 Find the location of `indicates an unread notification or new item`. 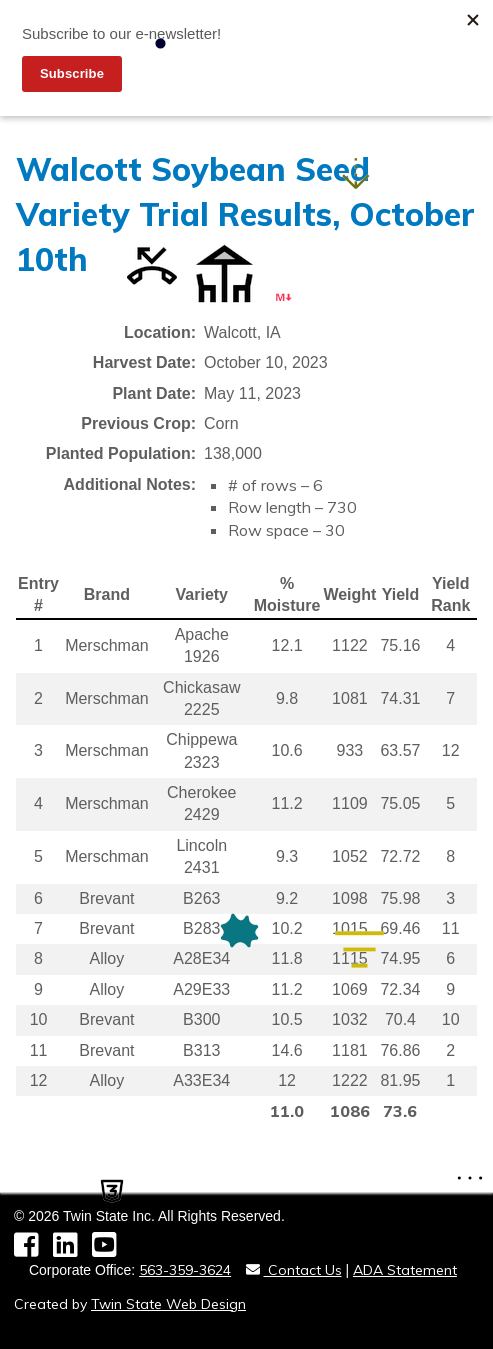

indicates an unread notification or new item is located at coordinates (160, 43).